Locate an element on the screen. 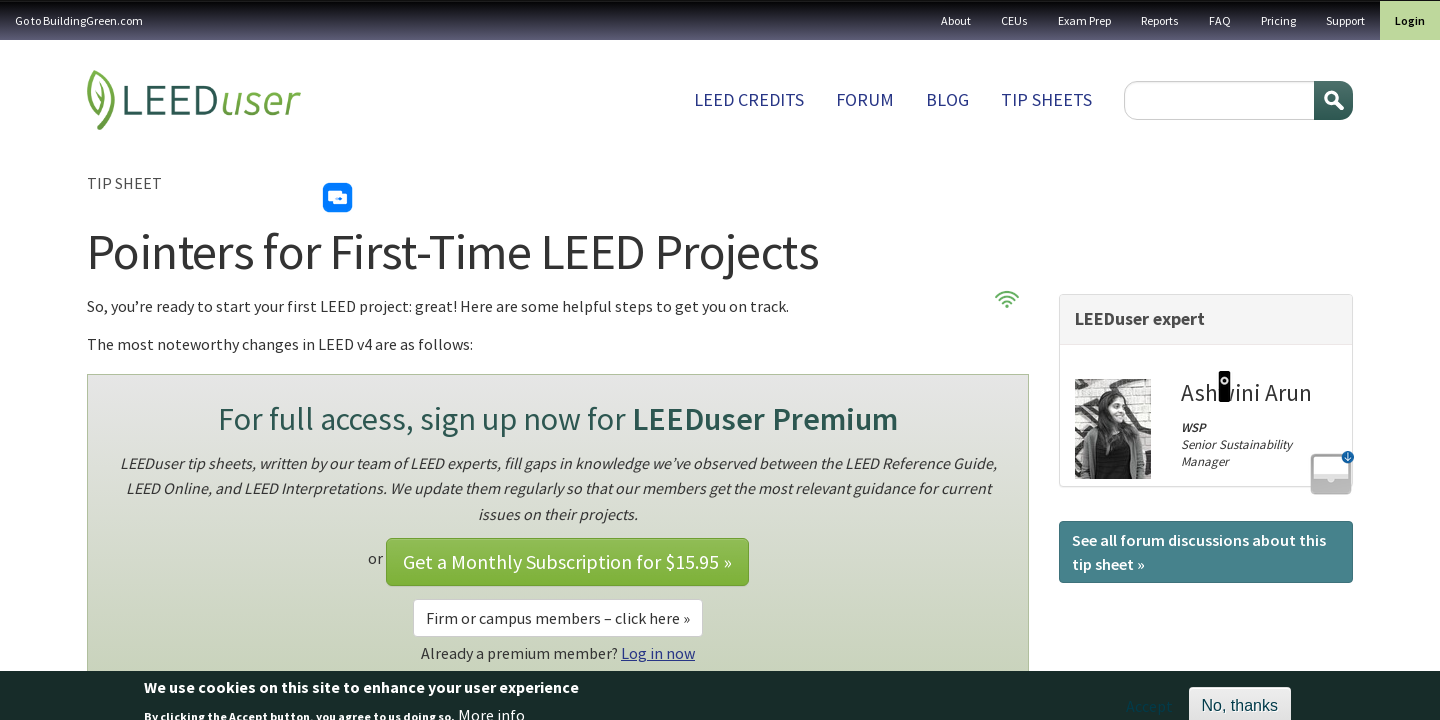  access your email inbox is located at coordinates (1331, 474).